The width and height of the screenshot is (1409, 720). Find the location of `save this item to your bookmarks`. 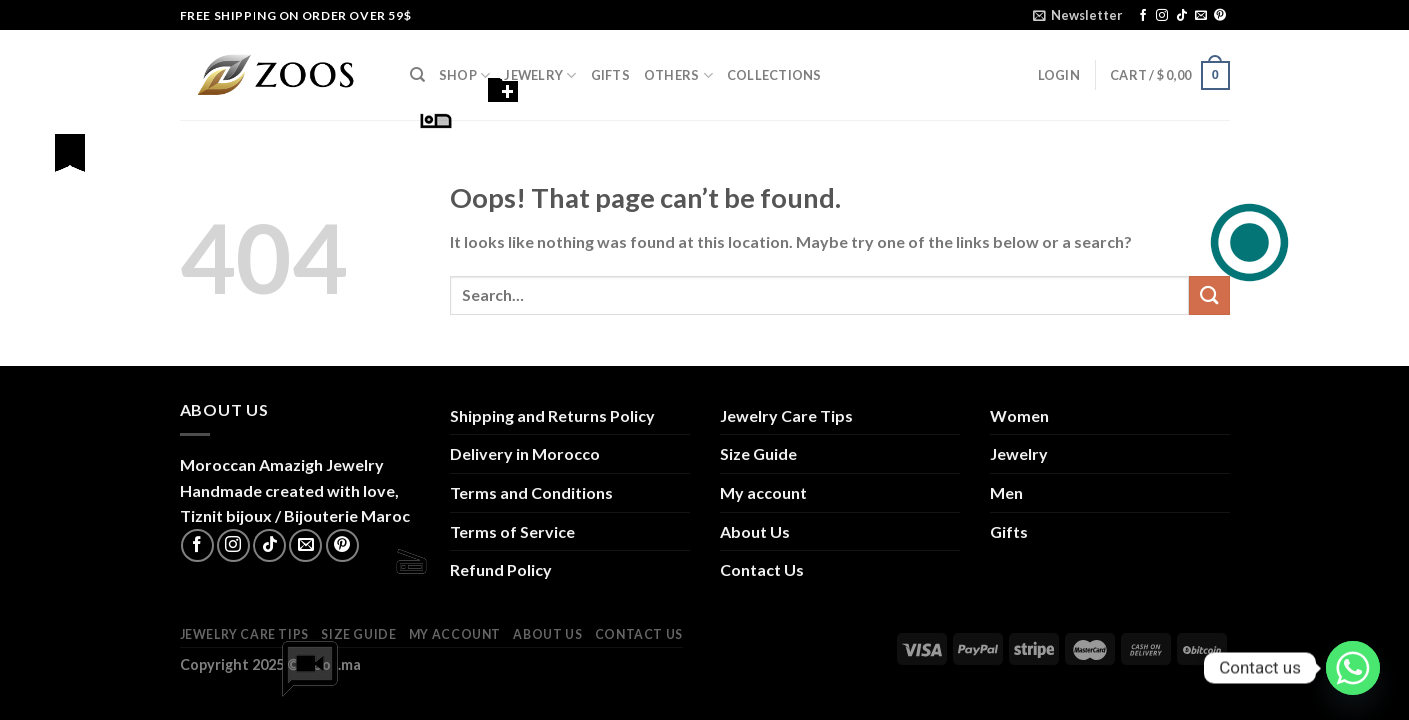

save this item to your bookmarks is located at coordinates (70, 153).